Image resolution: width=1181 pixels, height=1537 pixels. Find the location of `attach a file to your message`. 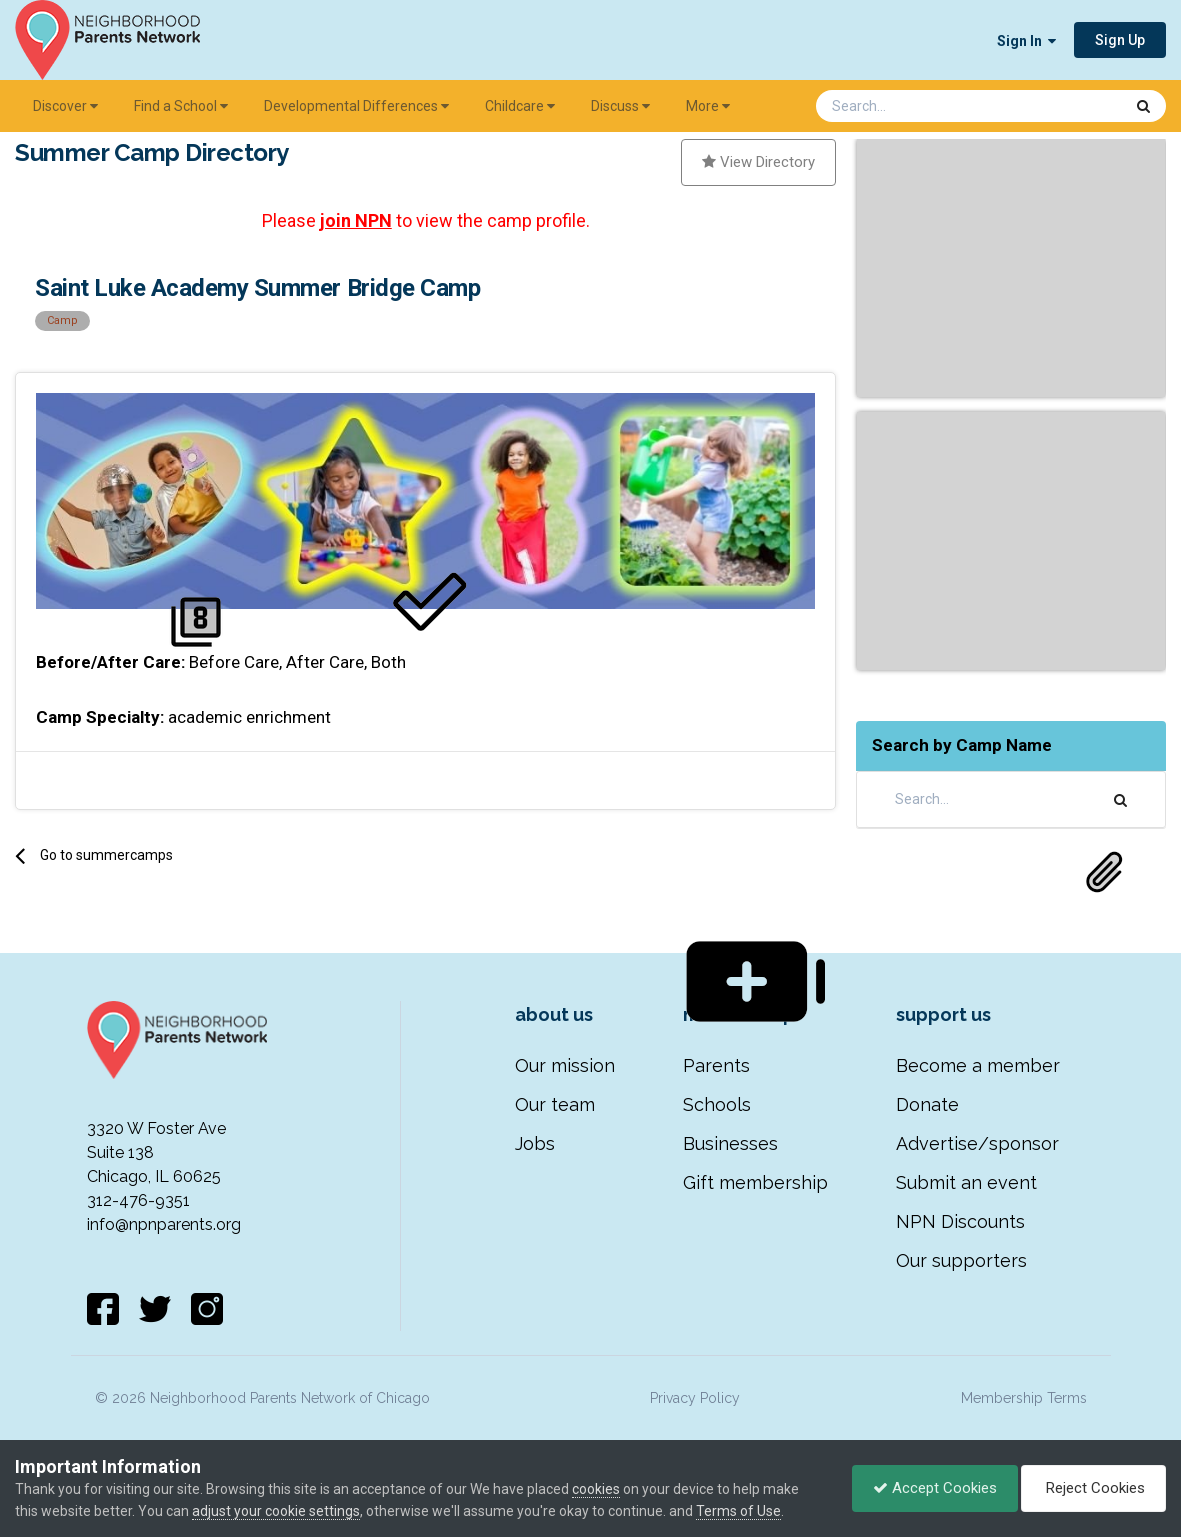

attach a file to your message is located at coordinates (1105, 872).